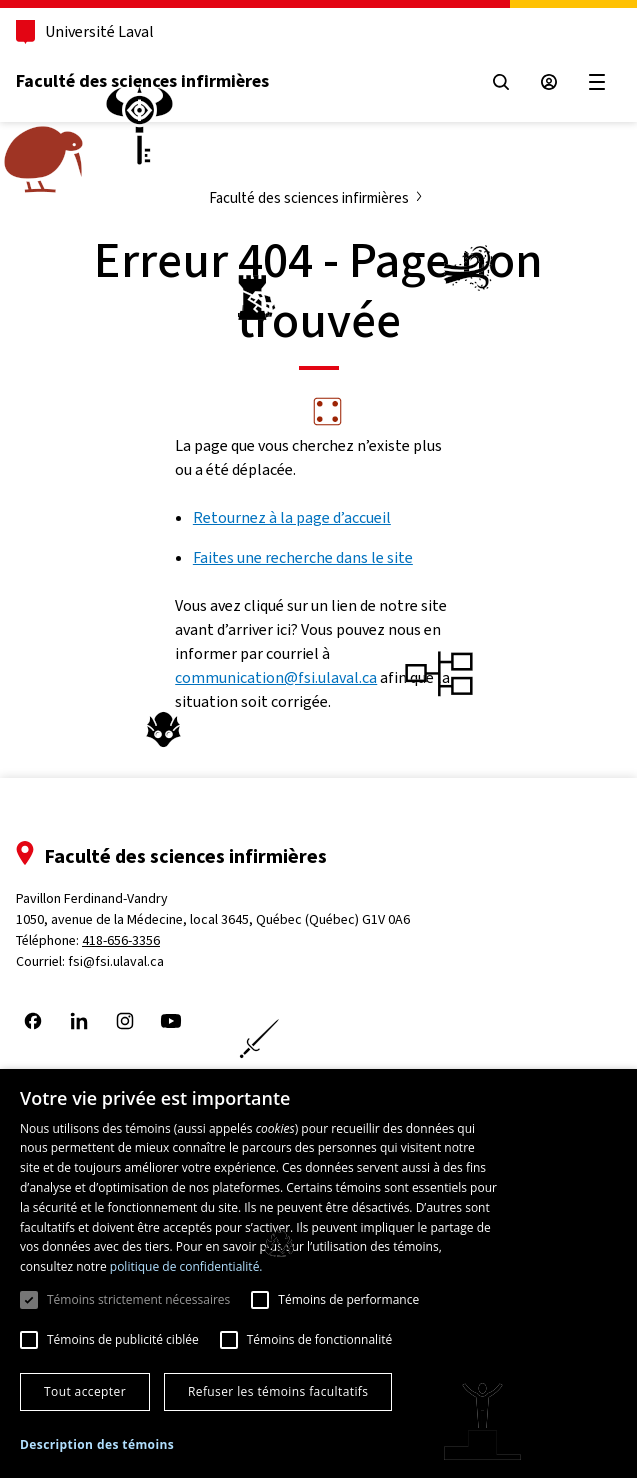 This screenshot has height=1478, width=637. I want to click on view competition rankings or leaderboard, so click(482, 1421).